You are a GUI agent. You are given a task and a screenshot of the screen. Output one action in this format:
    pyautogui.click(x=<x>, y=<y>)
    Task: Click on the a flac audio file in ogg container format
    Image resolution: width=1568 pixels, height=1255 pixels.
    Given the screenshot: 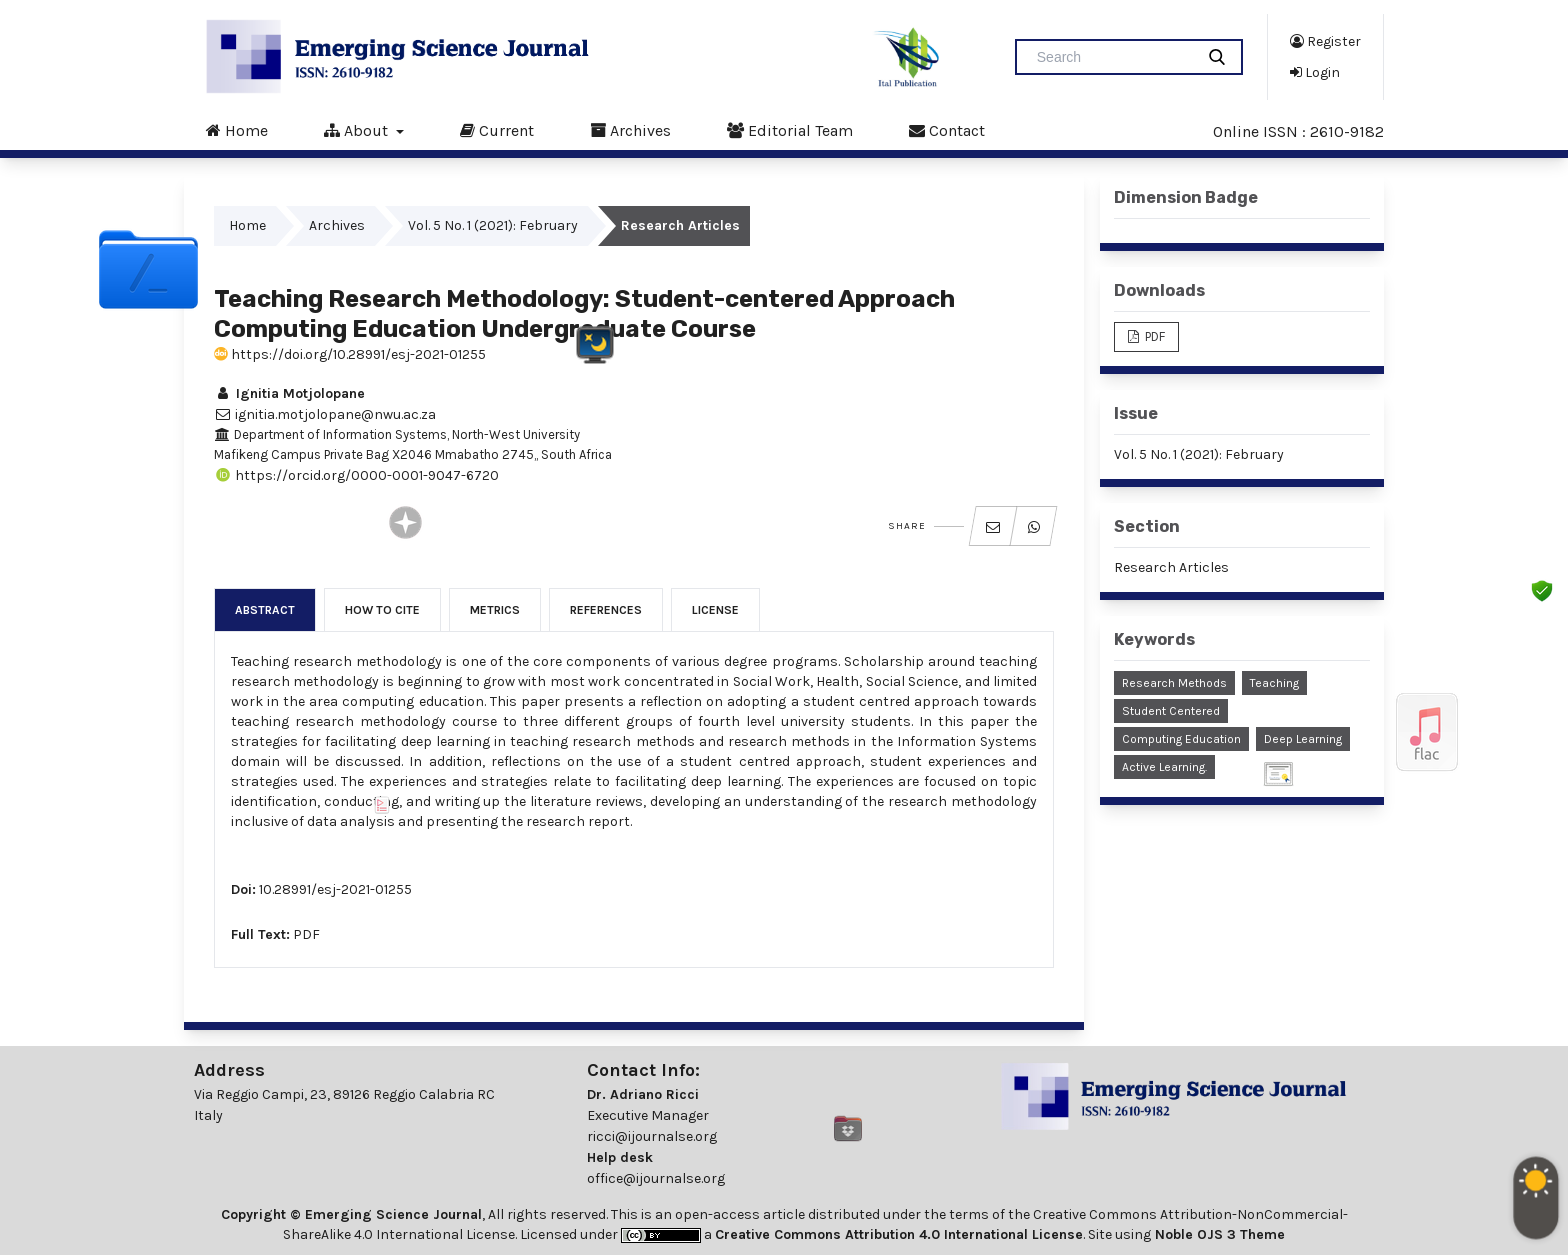 What is the action you would take?
    pyautogui.click(x=1427, y=732)
    